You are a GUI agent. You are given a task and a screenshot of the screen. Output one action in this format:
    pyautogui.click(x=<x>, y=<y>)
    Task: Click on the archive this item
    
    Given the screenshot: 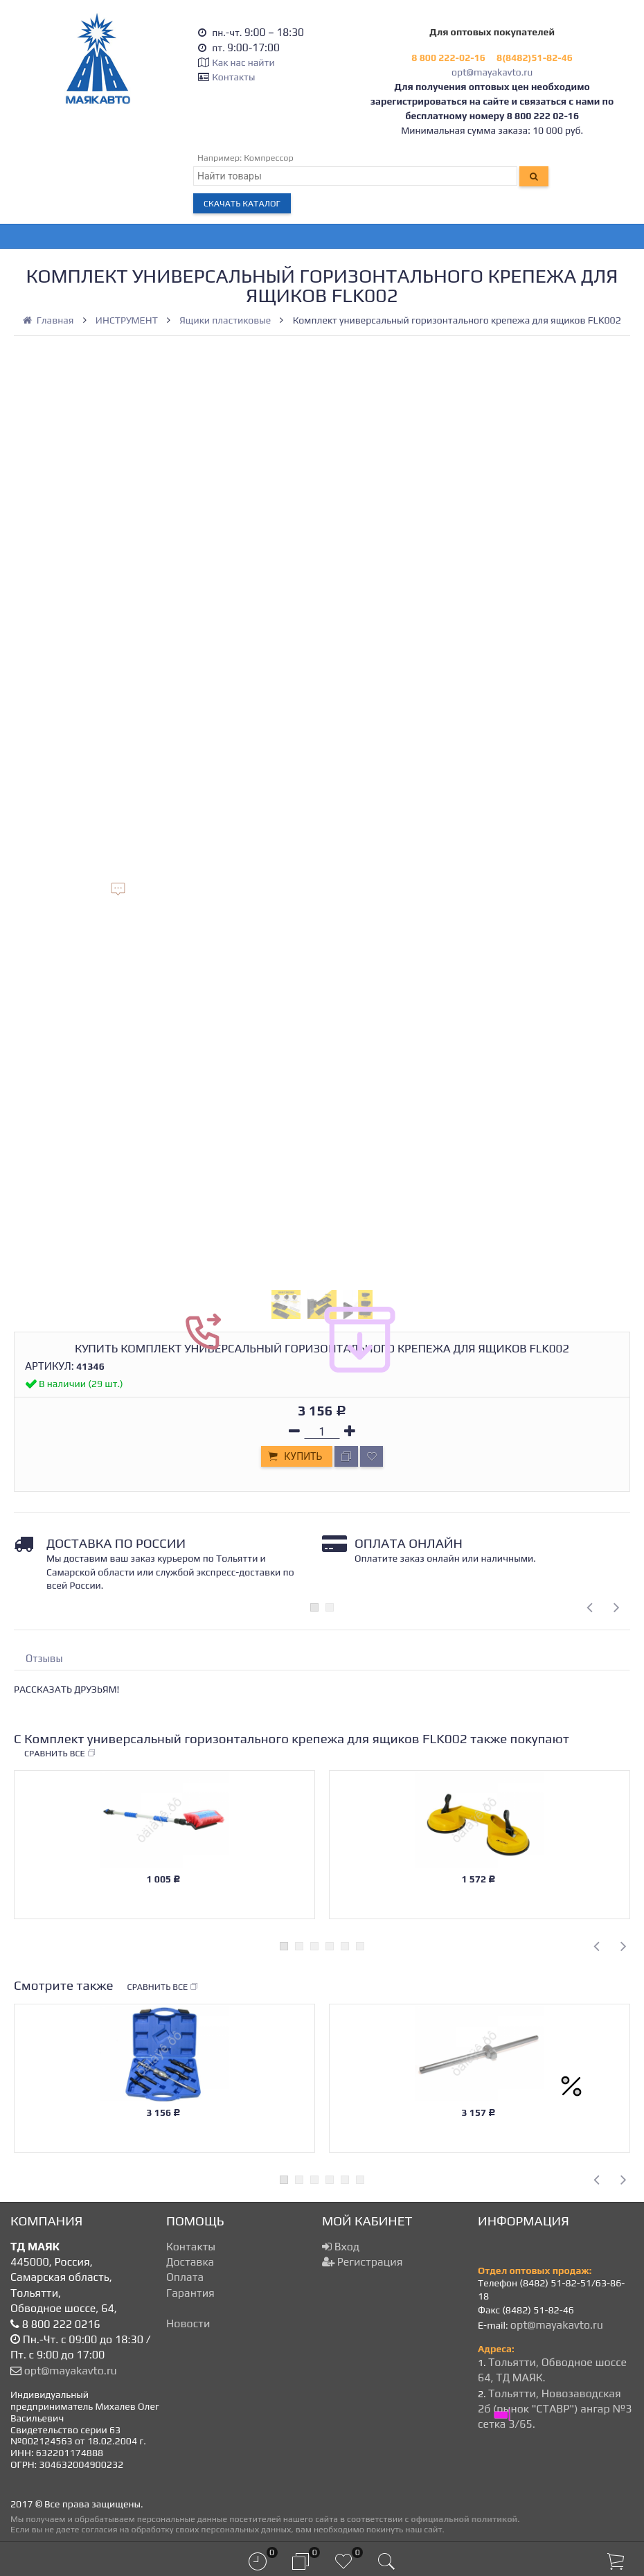 What is the action you would take?
    pyautogui.click(x=359, y=1339)
    